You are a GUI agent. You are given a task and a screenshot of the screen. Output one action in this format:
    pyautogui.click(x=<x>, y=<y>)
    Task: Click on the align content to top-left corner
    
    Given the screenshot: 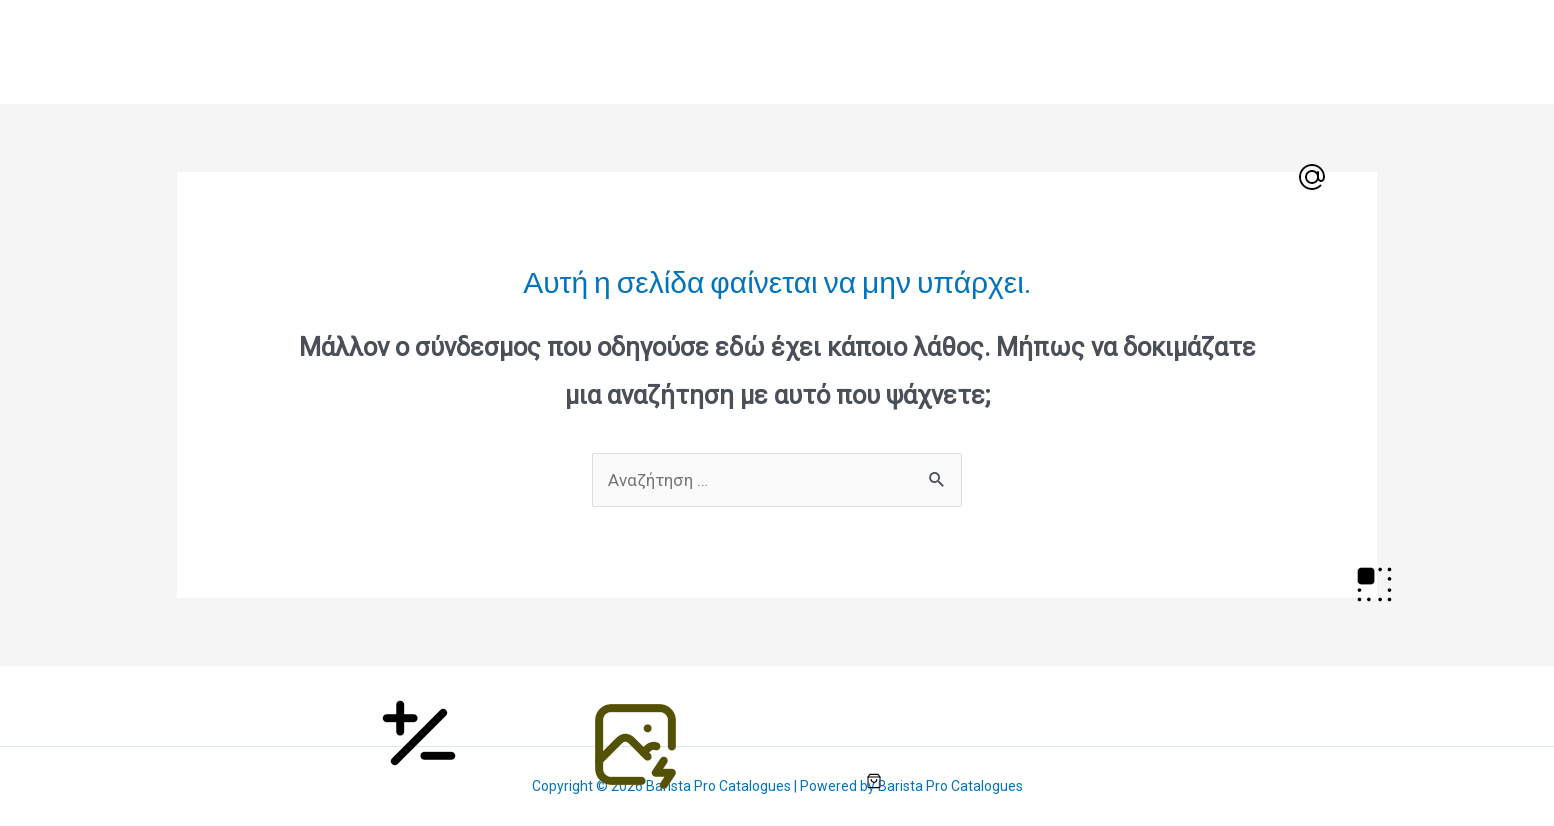 What is the action you would take?
    pyautogui.click(x=1374, y=584)
    